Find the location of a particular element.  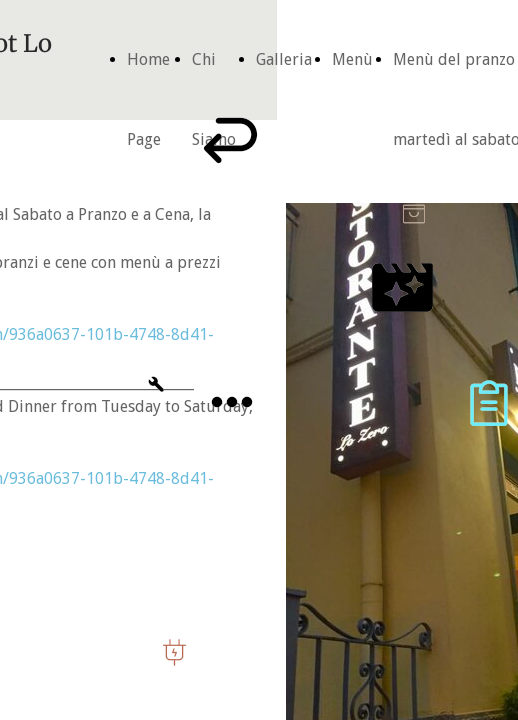

apply visual effects or filters to a video is located at coordinates (402, 287).